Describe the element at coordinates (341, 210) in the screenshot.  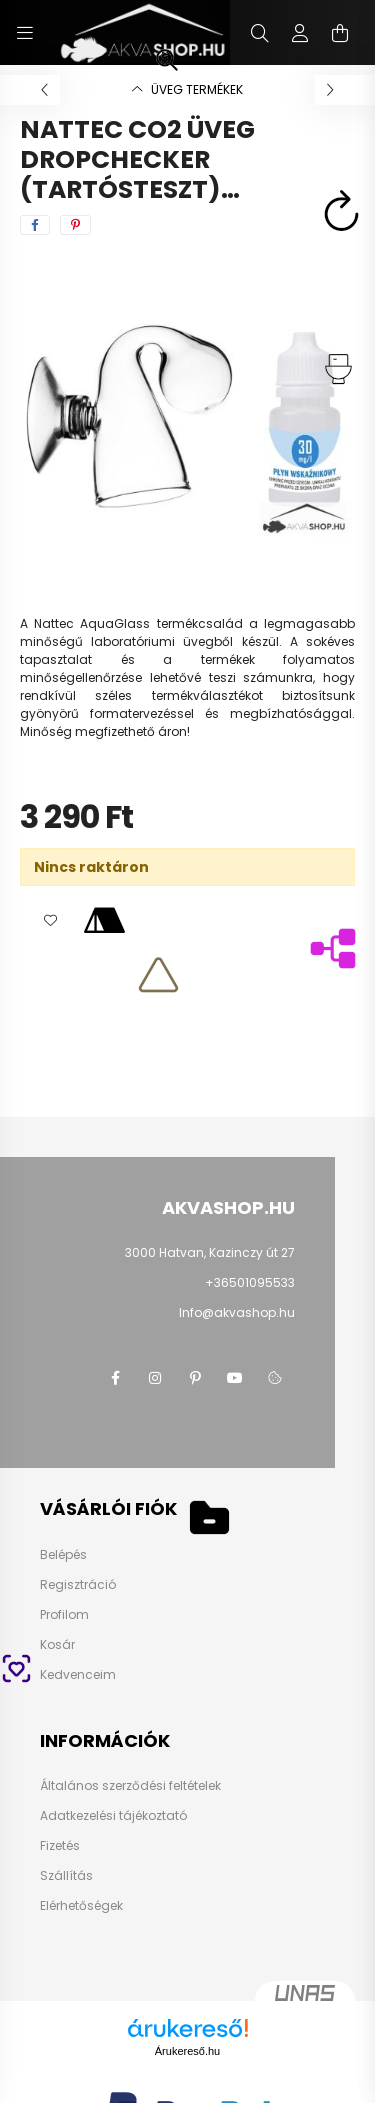
I see `refresh the current page or content` at that location.